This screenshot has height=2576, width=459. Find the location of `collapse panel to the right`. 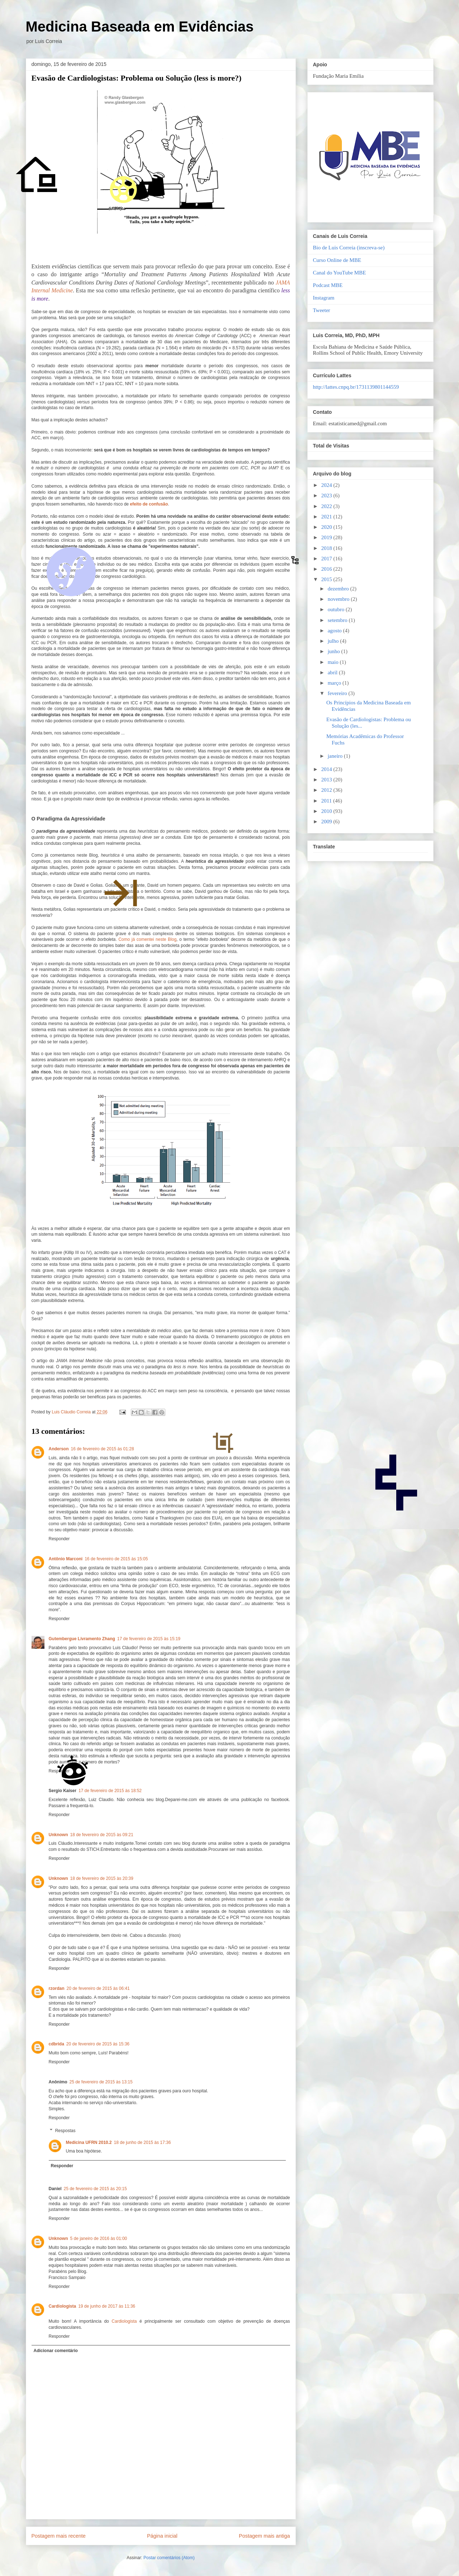

collapse panel to the right is located at coordinates (122, 893).